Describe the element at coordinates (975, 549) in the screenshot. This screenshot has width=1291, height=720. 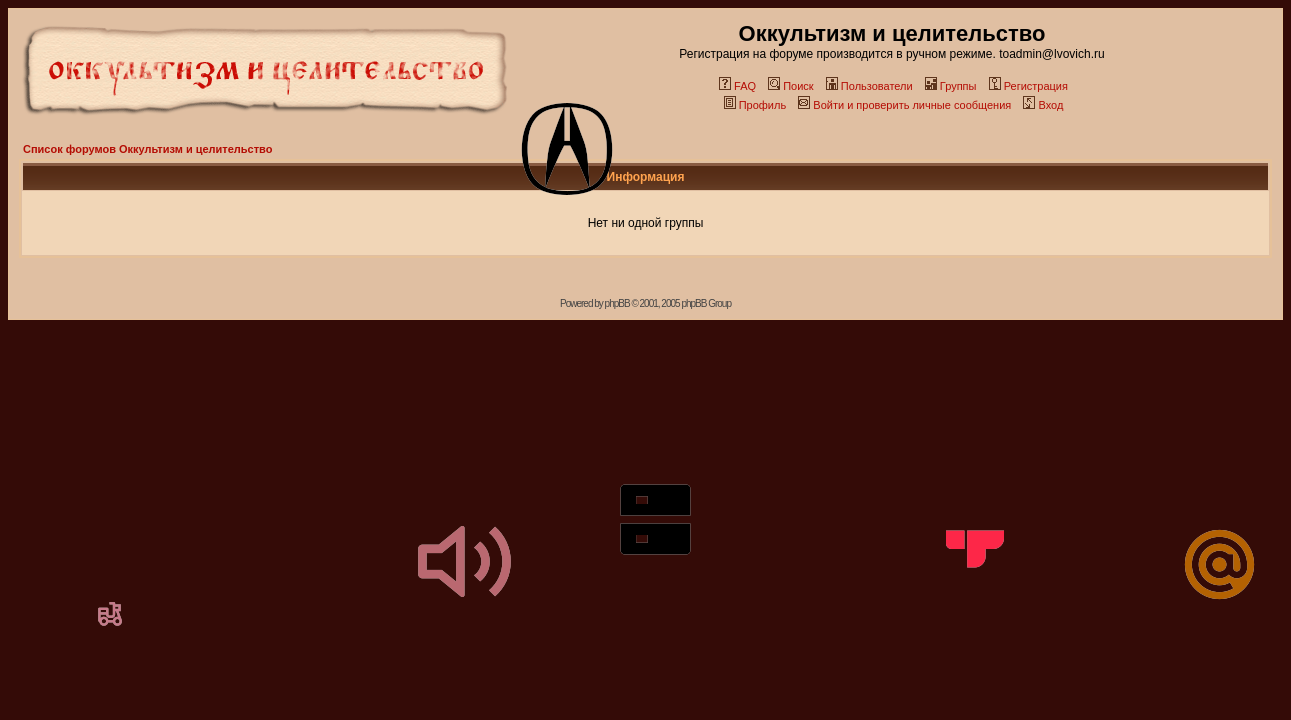
I see `visit top.gg website` at that location.